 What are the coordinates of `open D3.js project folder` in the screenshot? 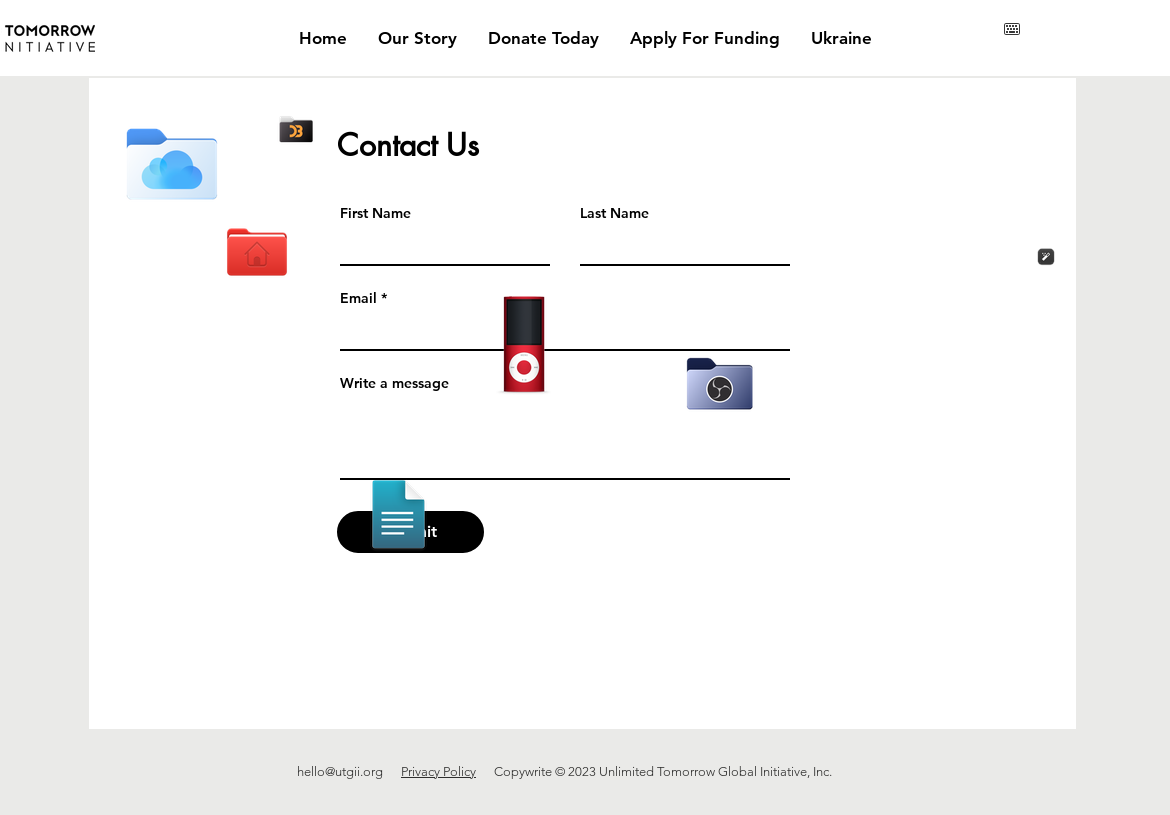 It's located at (296, 130).